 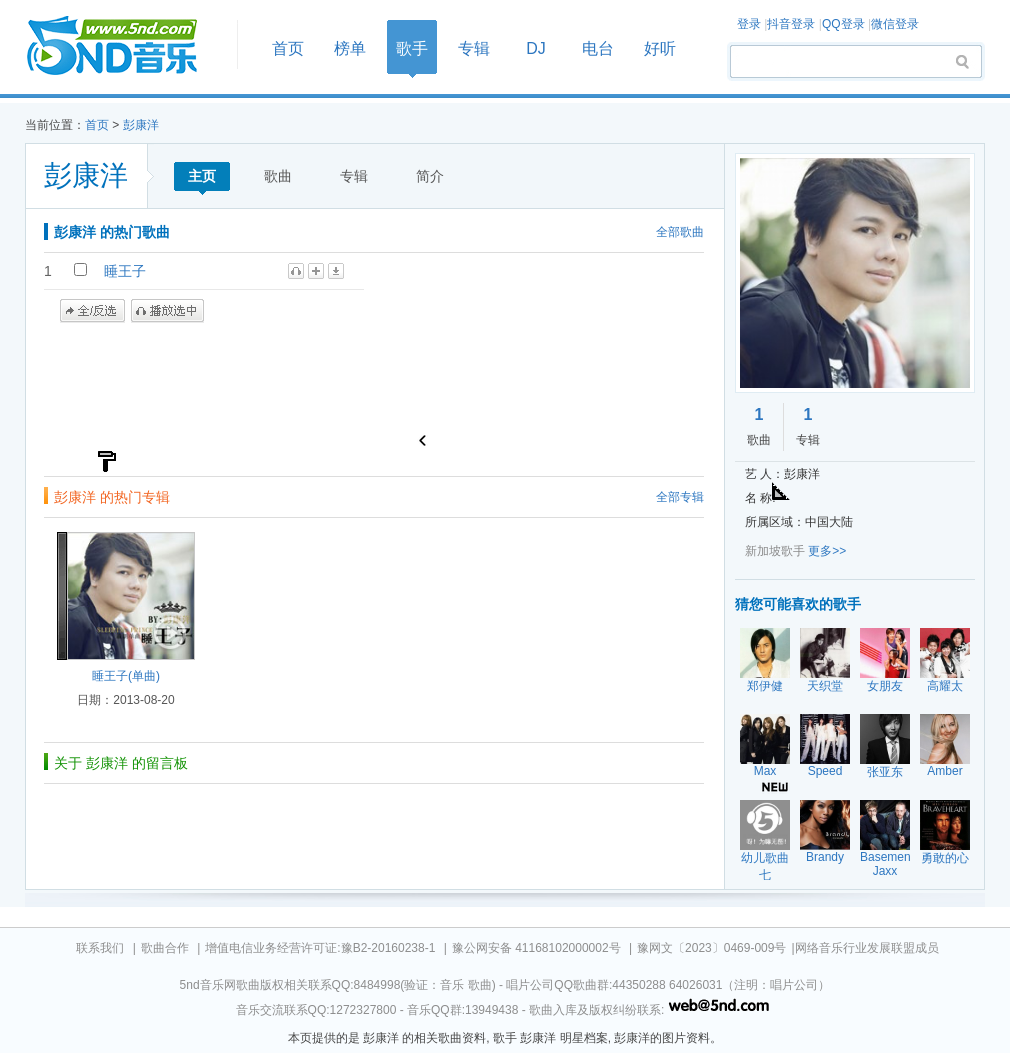 I want to click on measure dimensions or square footage, so click(x=781, y=491).